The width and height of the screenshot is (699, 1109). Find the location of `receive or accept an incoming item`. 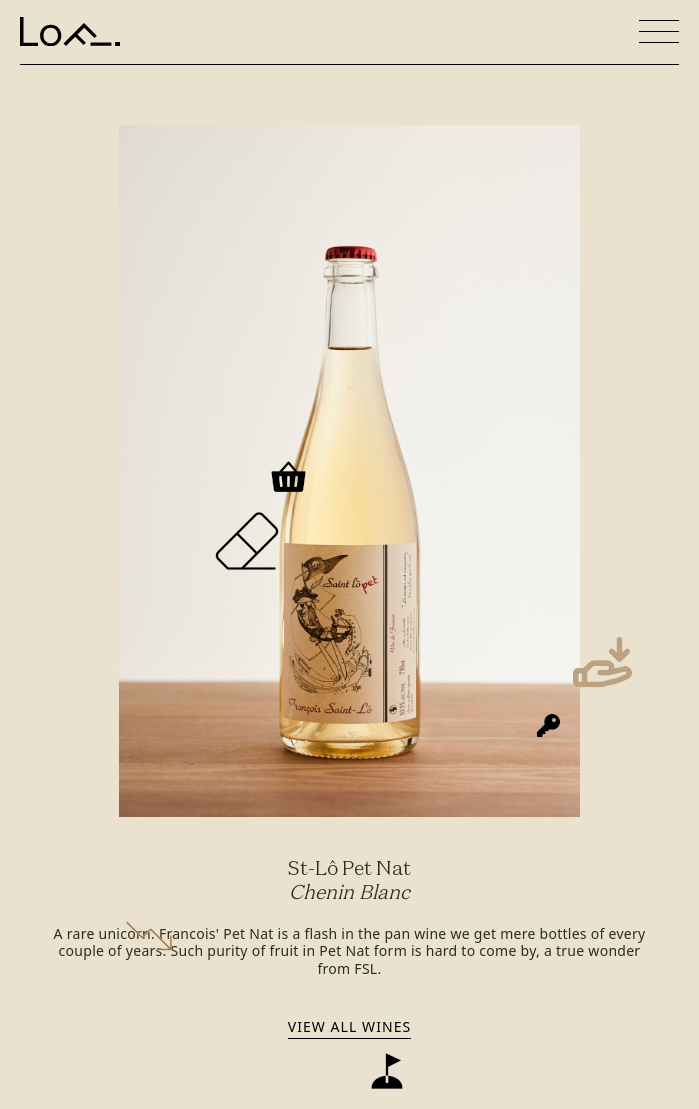

receive or accept an incoming item is located at coordinates (604, 665).